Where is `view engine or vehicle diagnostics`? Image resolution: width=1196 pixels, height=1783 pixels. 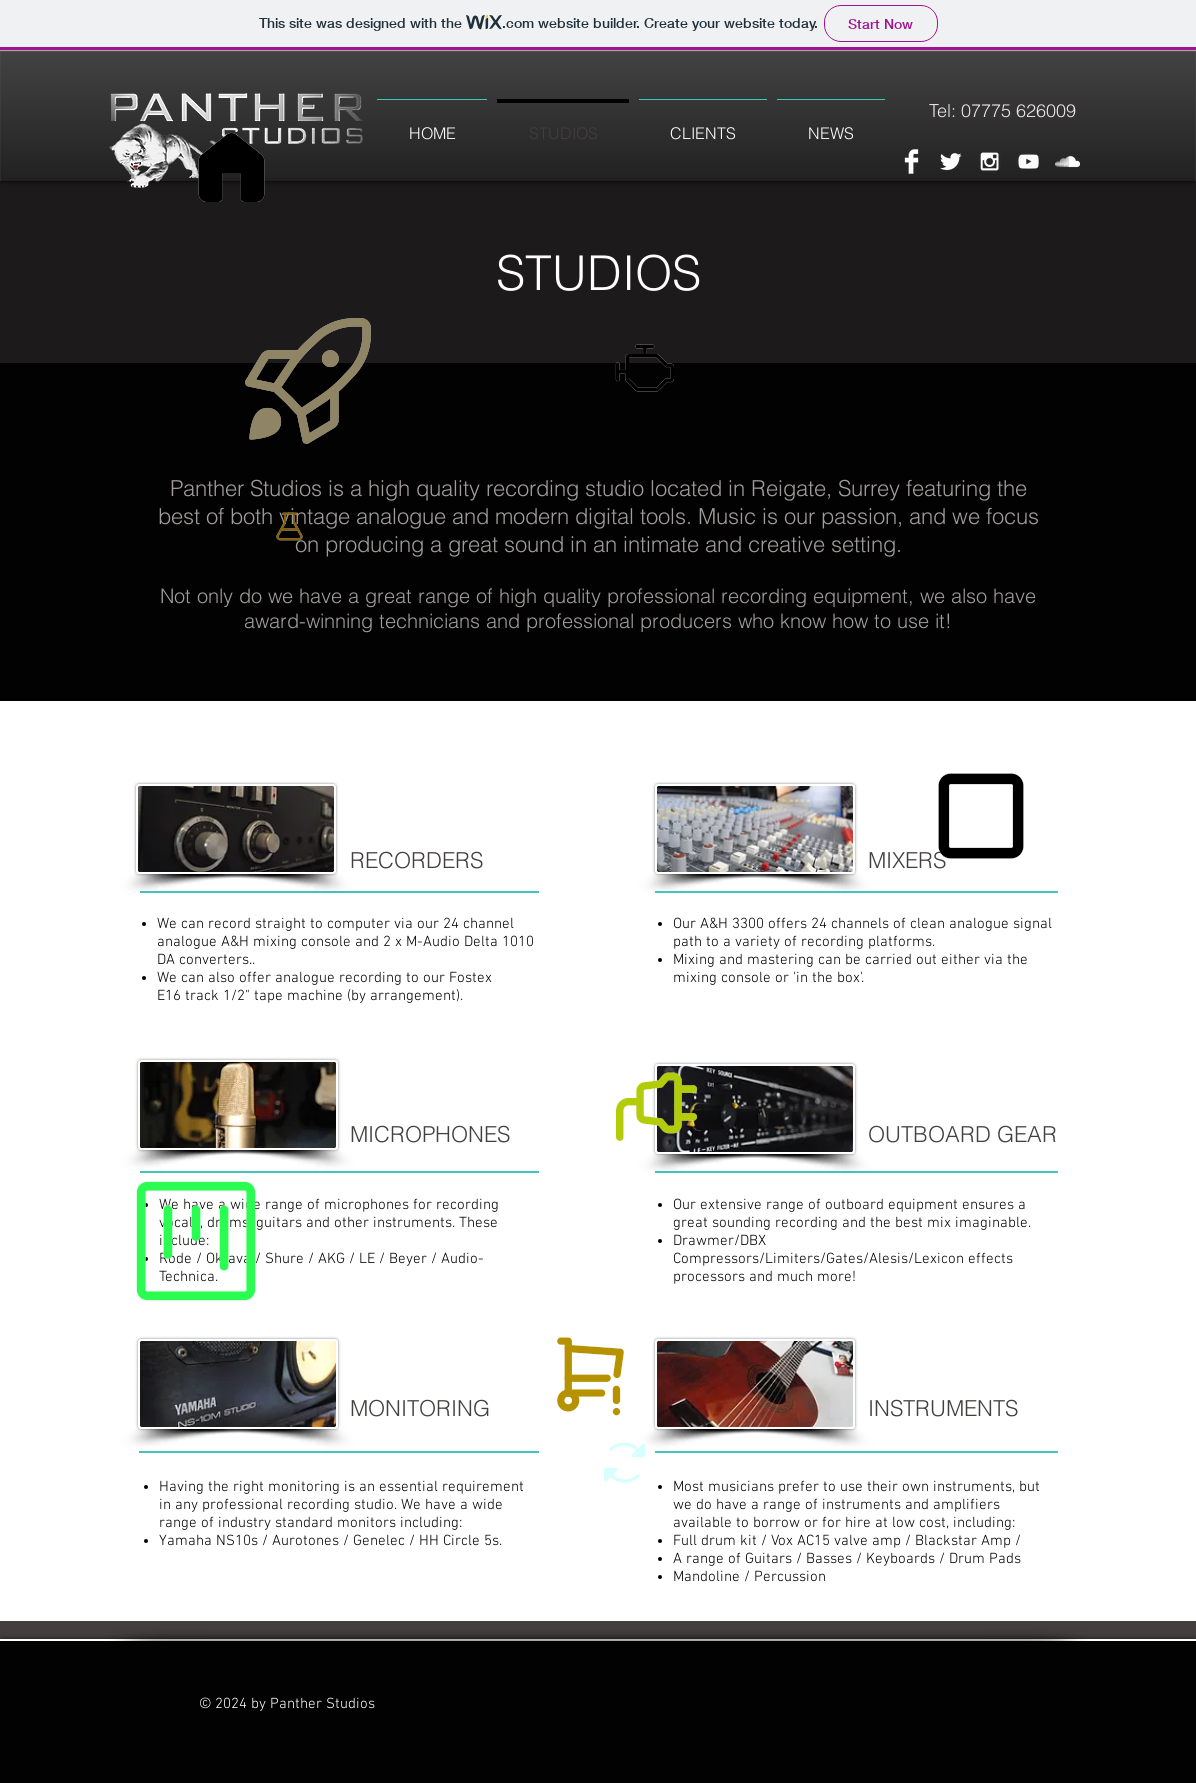
view engine or vehicle diagnostics is located at coordinates (644, 369).